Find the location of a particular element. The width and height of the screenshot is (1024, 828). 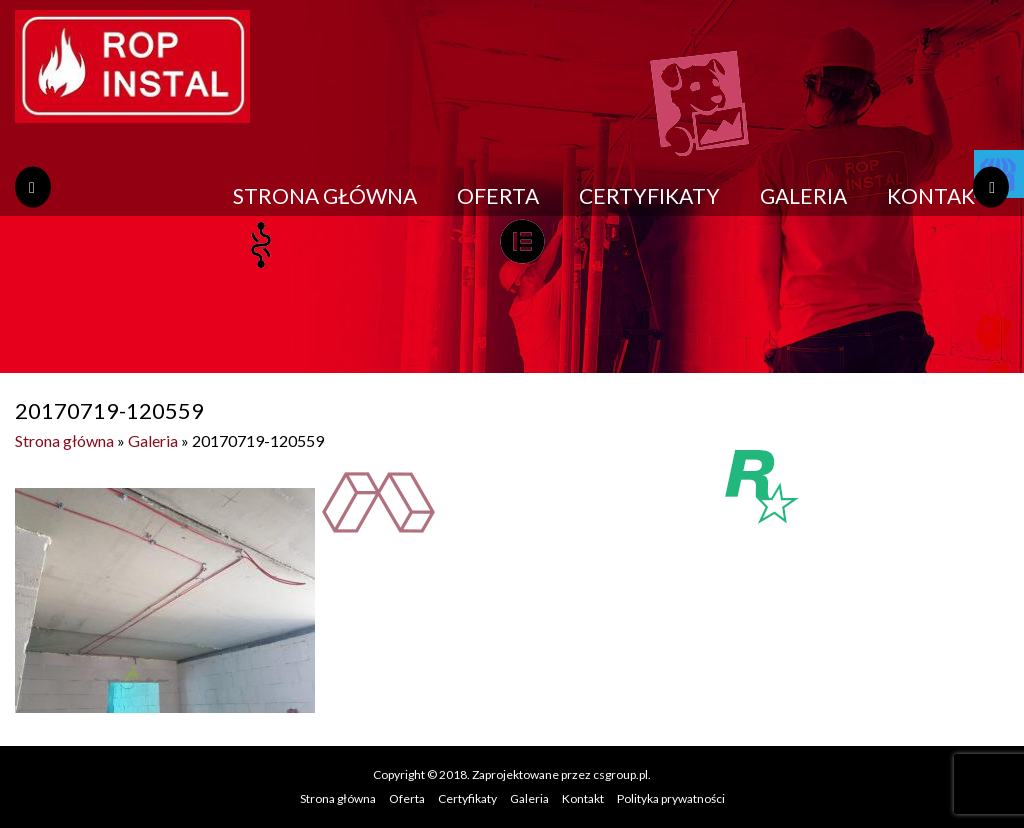

Modal cloud platform logo is located at coordinates (378, 502).